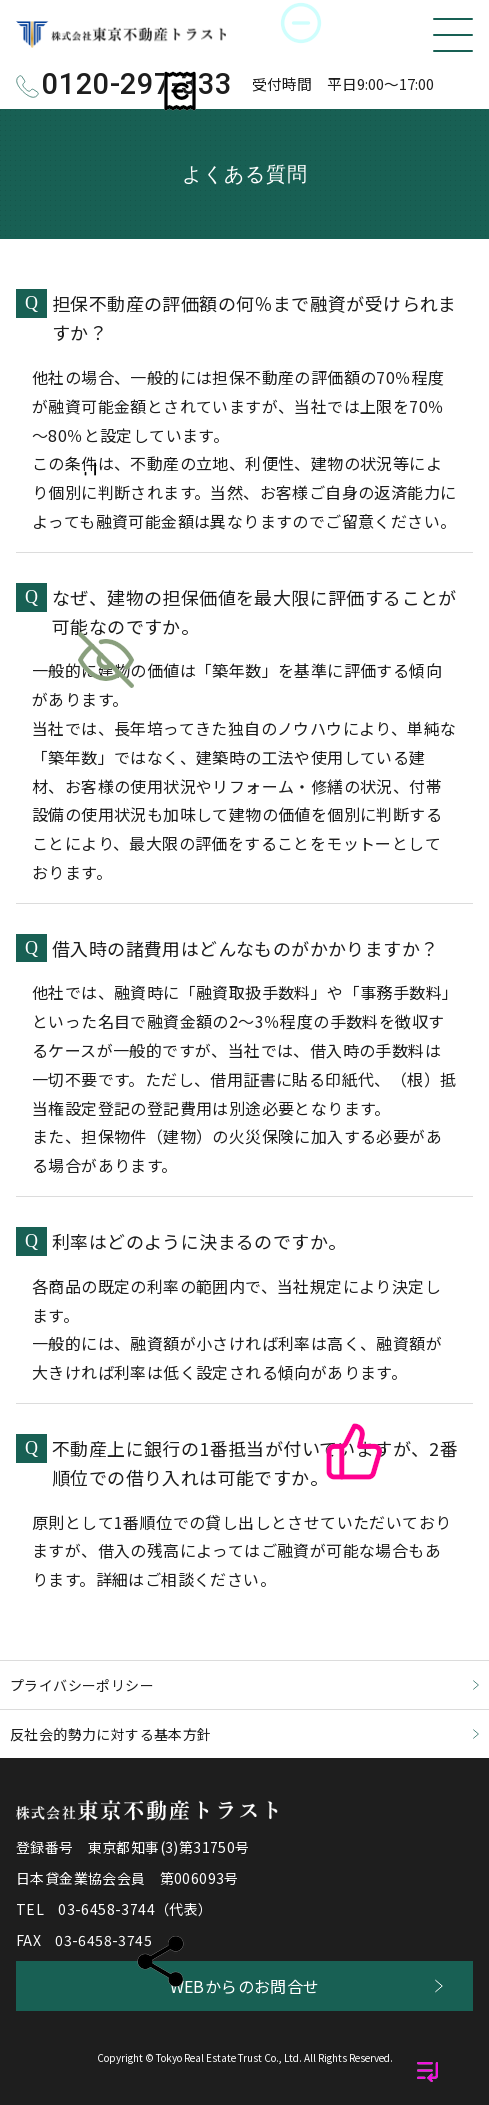 This screenshot has height=2105, width=489. What do you see at coordinates (427, 2070) in the screenshot?
I see `move item to end of list` at bounding box center [427, 2070].